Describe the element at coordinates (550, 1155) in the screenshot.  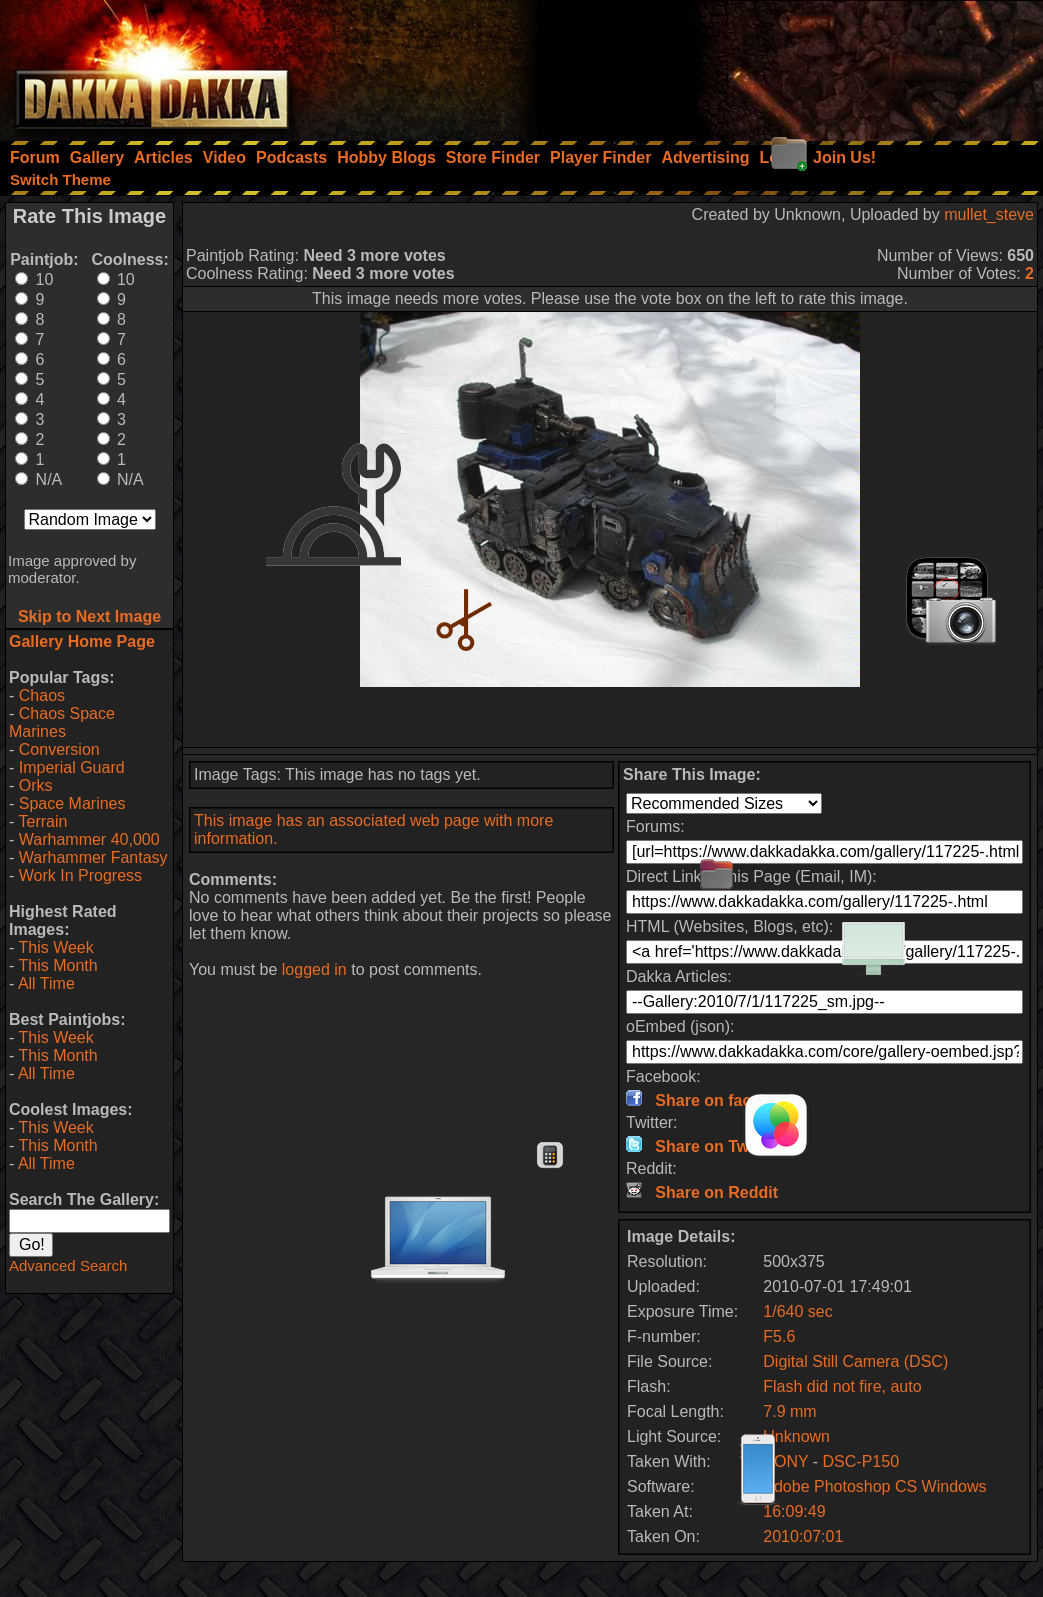
I see `open the calculator app` at that location.